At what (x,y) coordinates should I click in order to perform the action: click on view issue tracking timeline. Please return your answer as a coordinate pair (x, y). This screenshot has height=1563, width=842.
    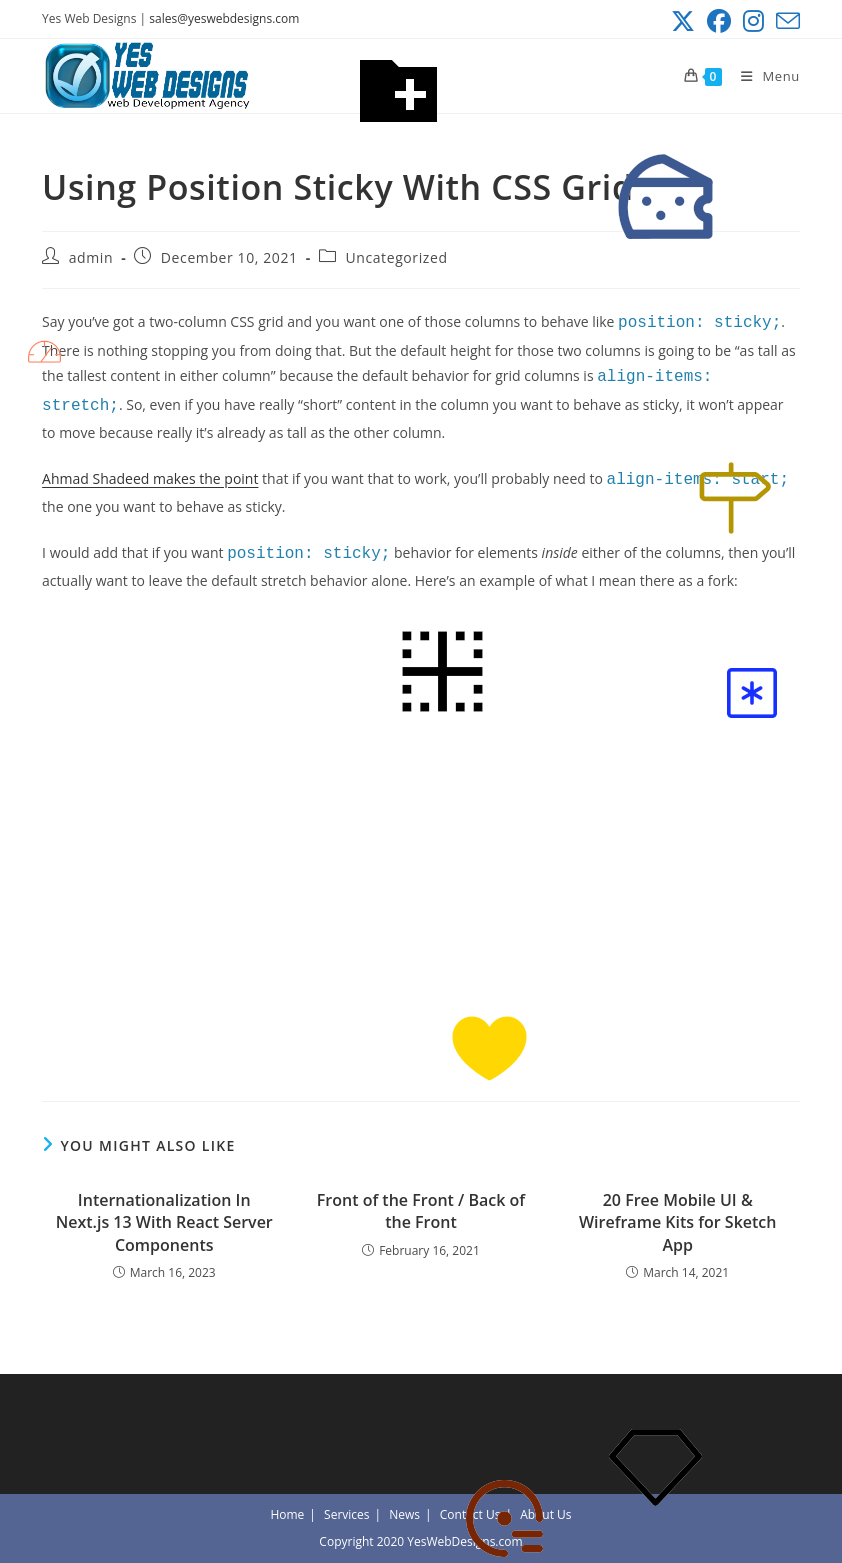
    Looking at the image, I should click on (504, 1518).